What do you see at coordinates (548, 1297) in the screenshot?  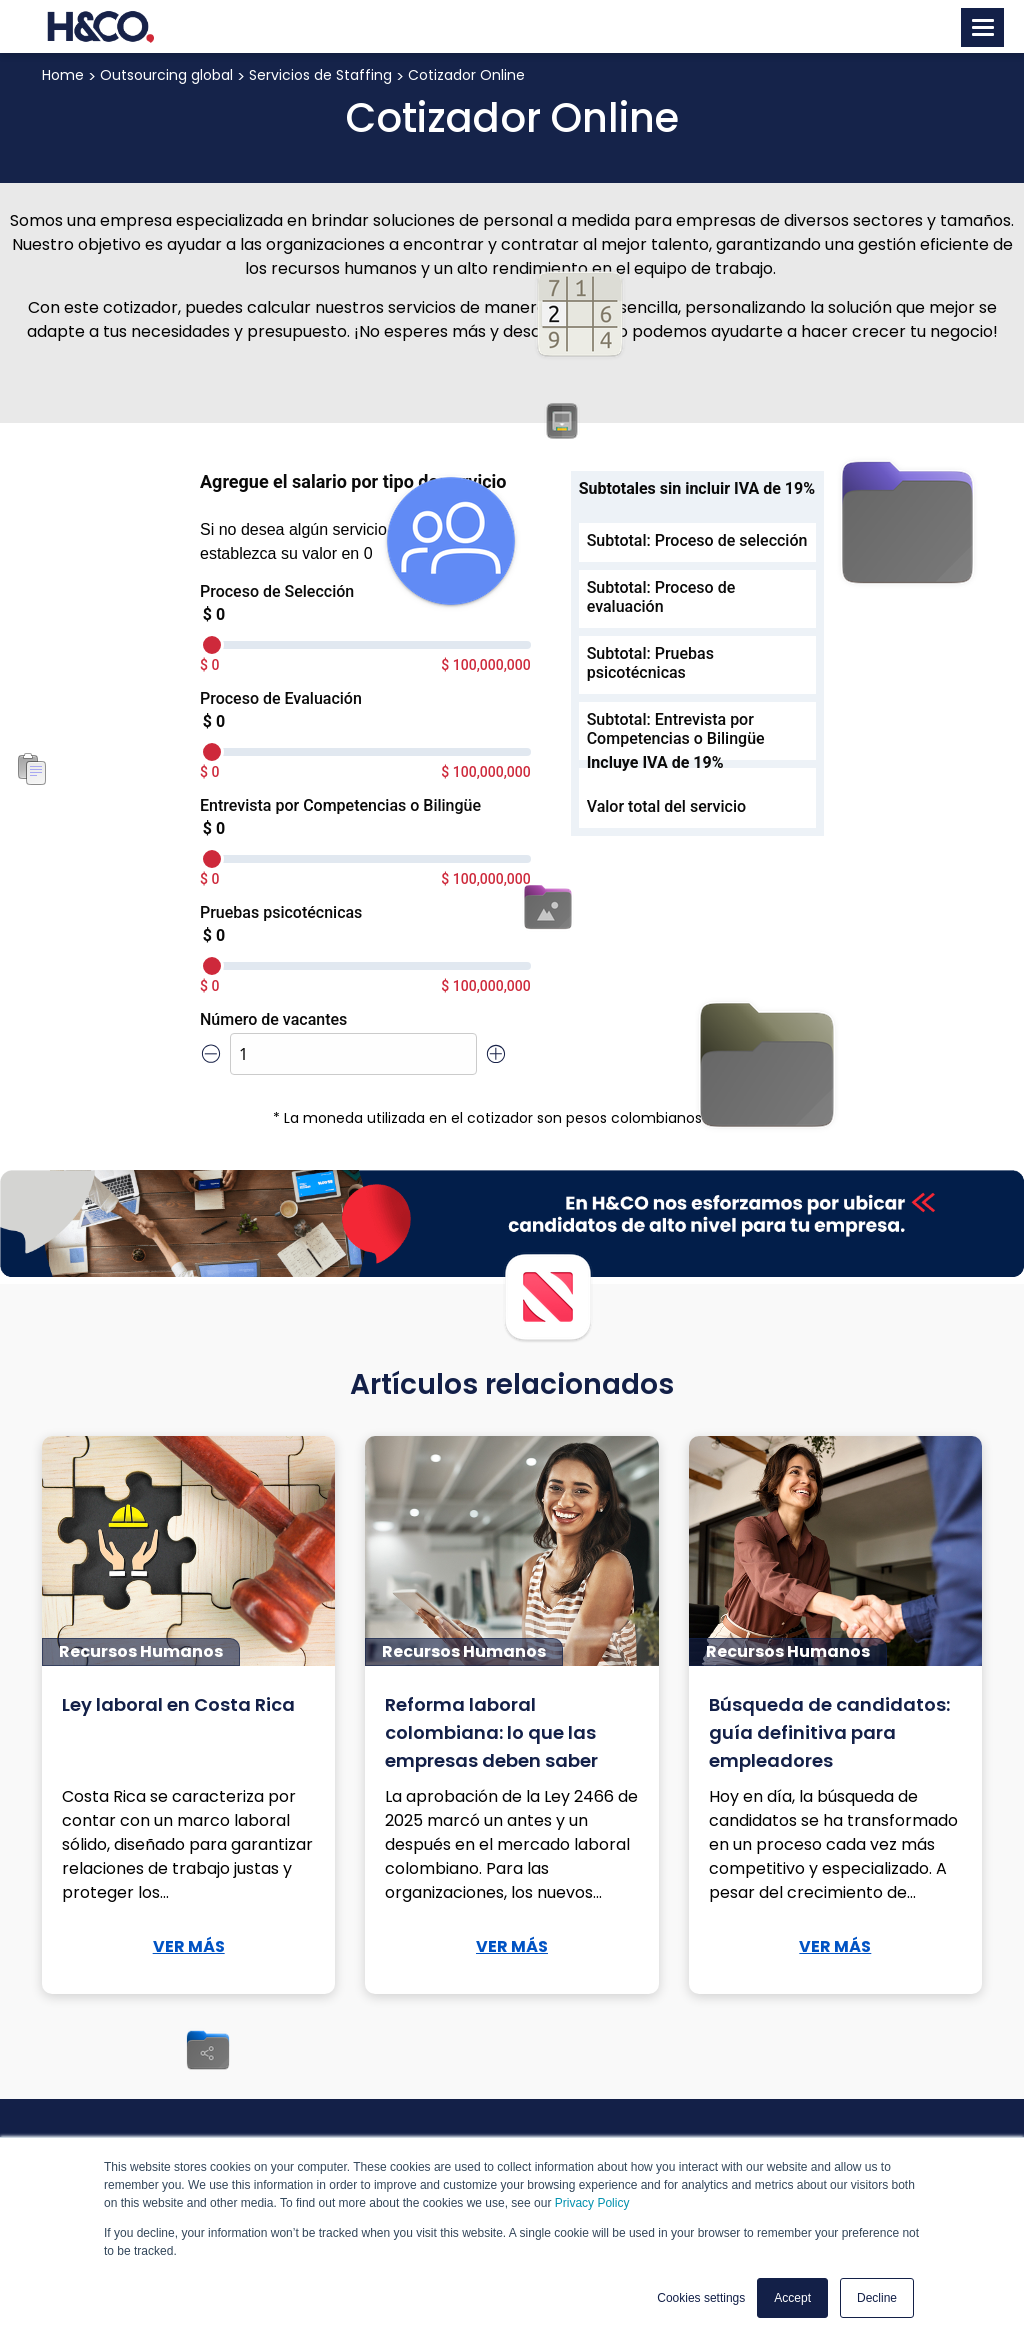 I see `open the apple news app` at bounding box center [548, 1297].